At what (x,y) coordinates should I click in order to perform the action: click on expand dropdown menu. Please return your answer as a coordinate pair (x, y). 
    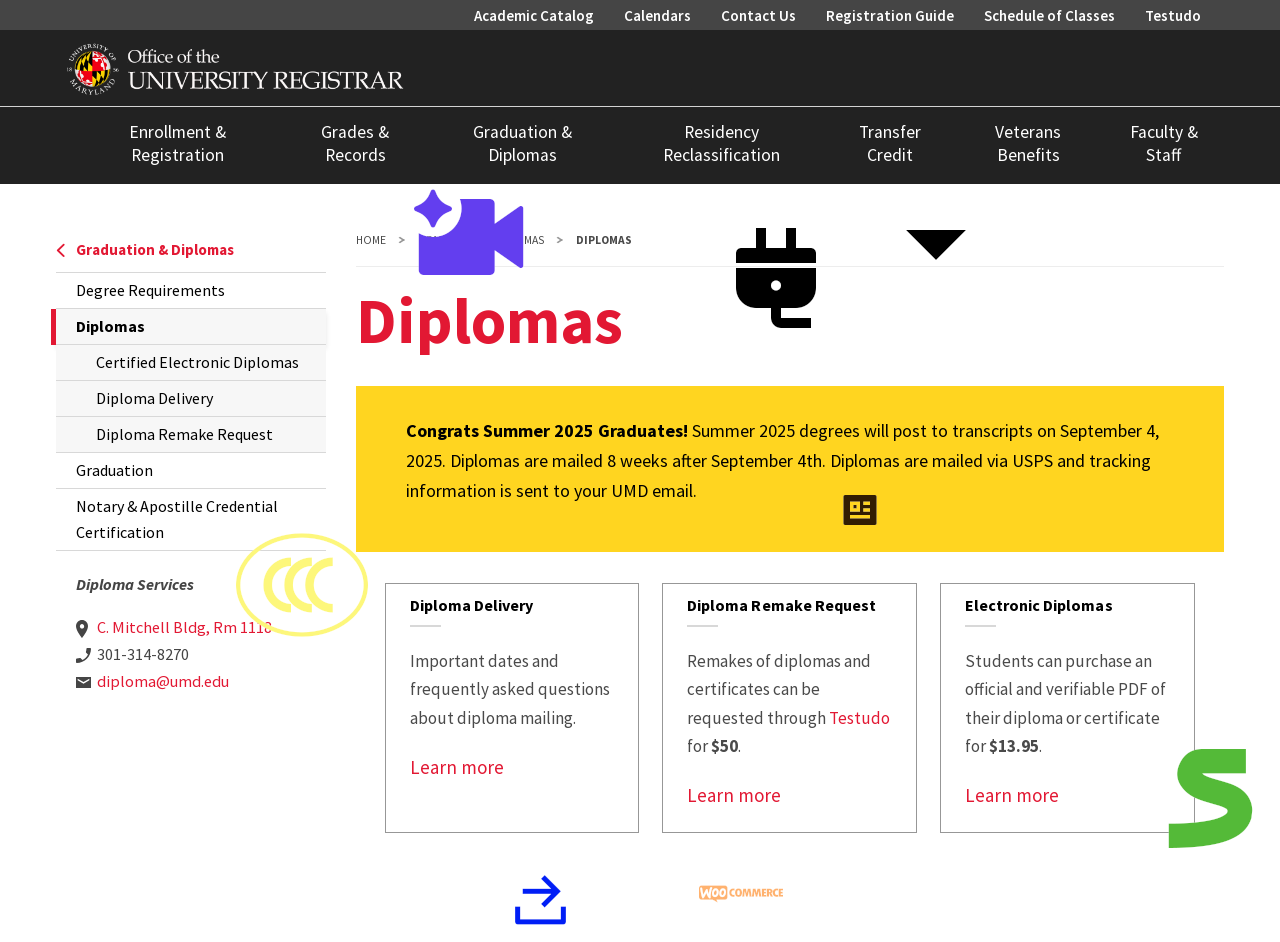
    Looking at the image, I should click on (936, 240).